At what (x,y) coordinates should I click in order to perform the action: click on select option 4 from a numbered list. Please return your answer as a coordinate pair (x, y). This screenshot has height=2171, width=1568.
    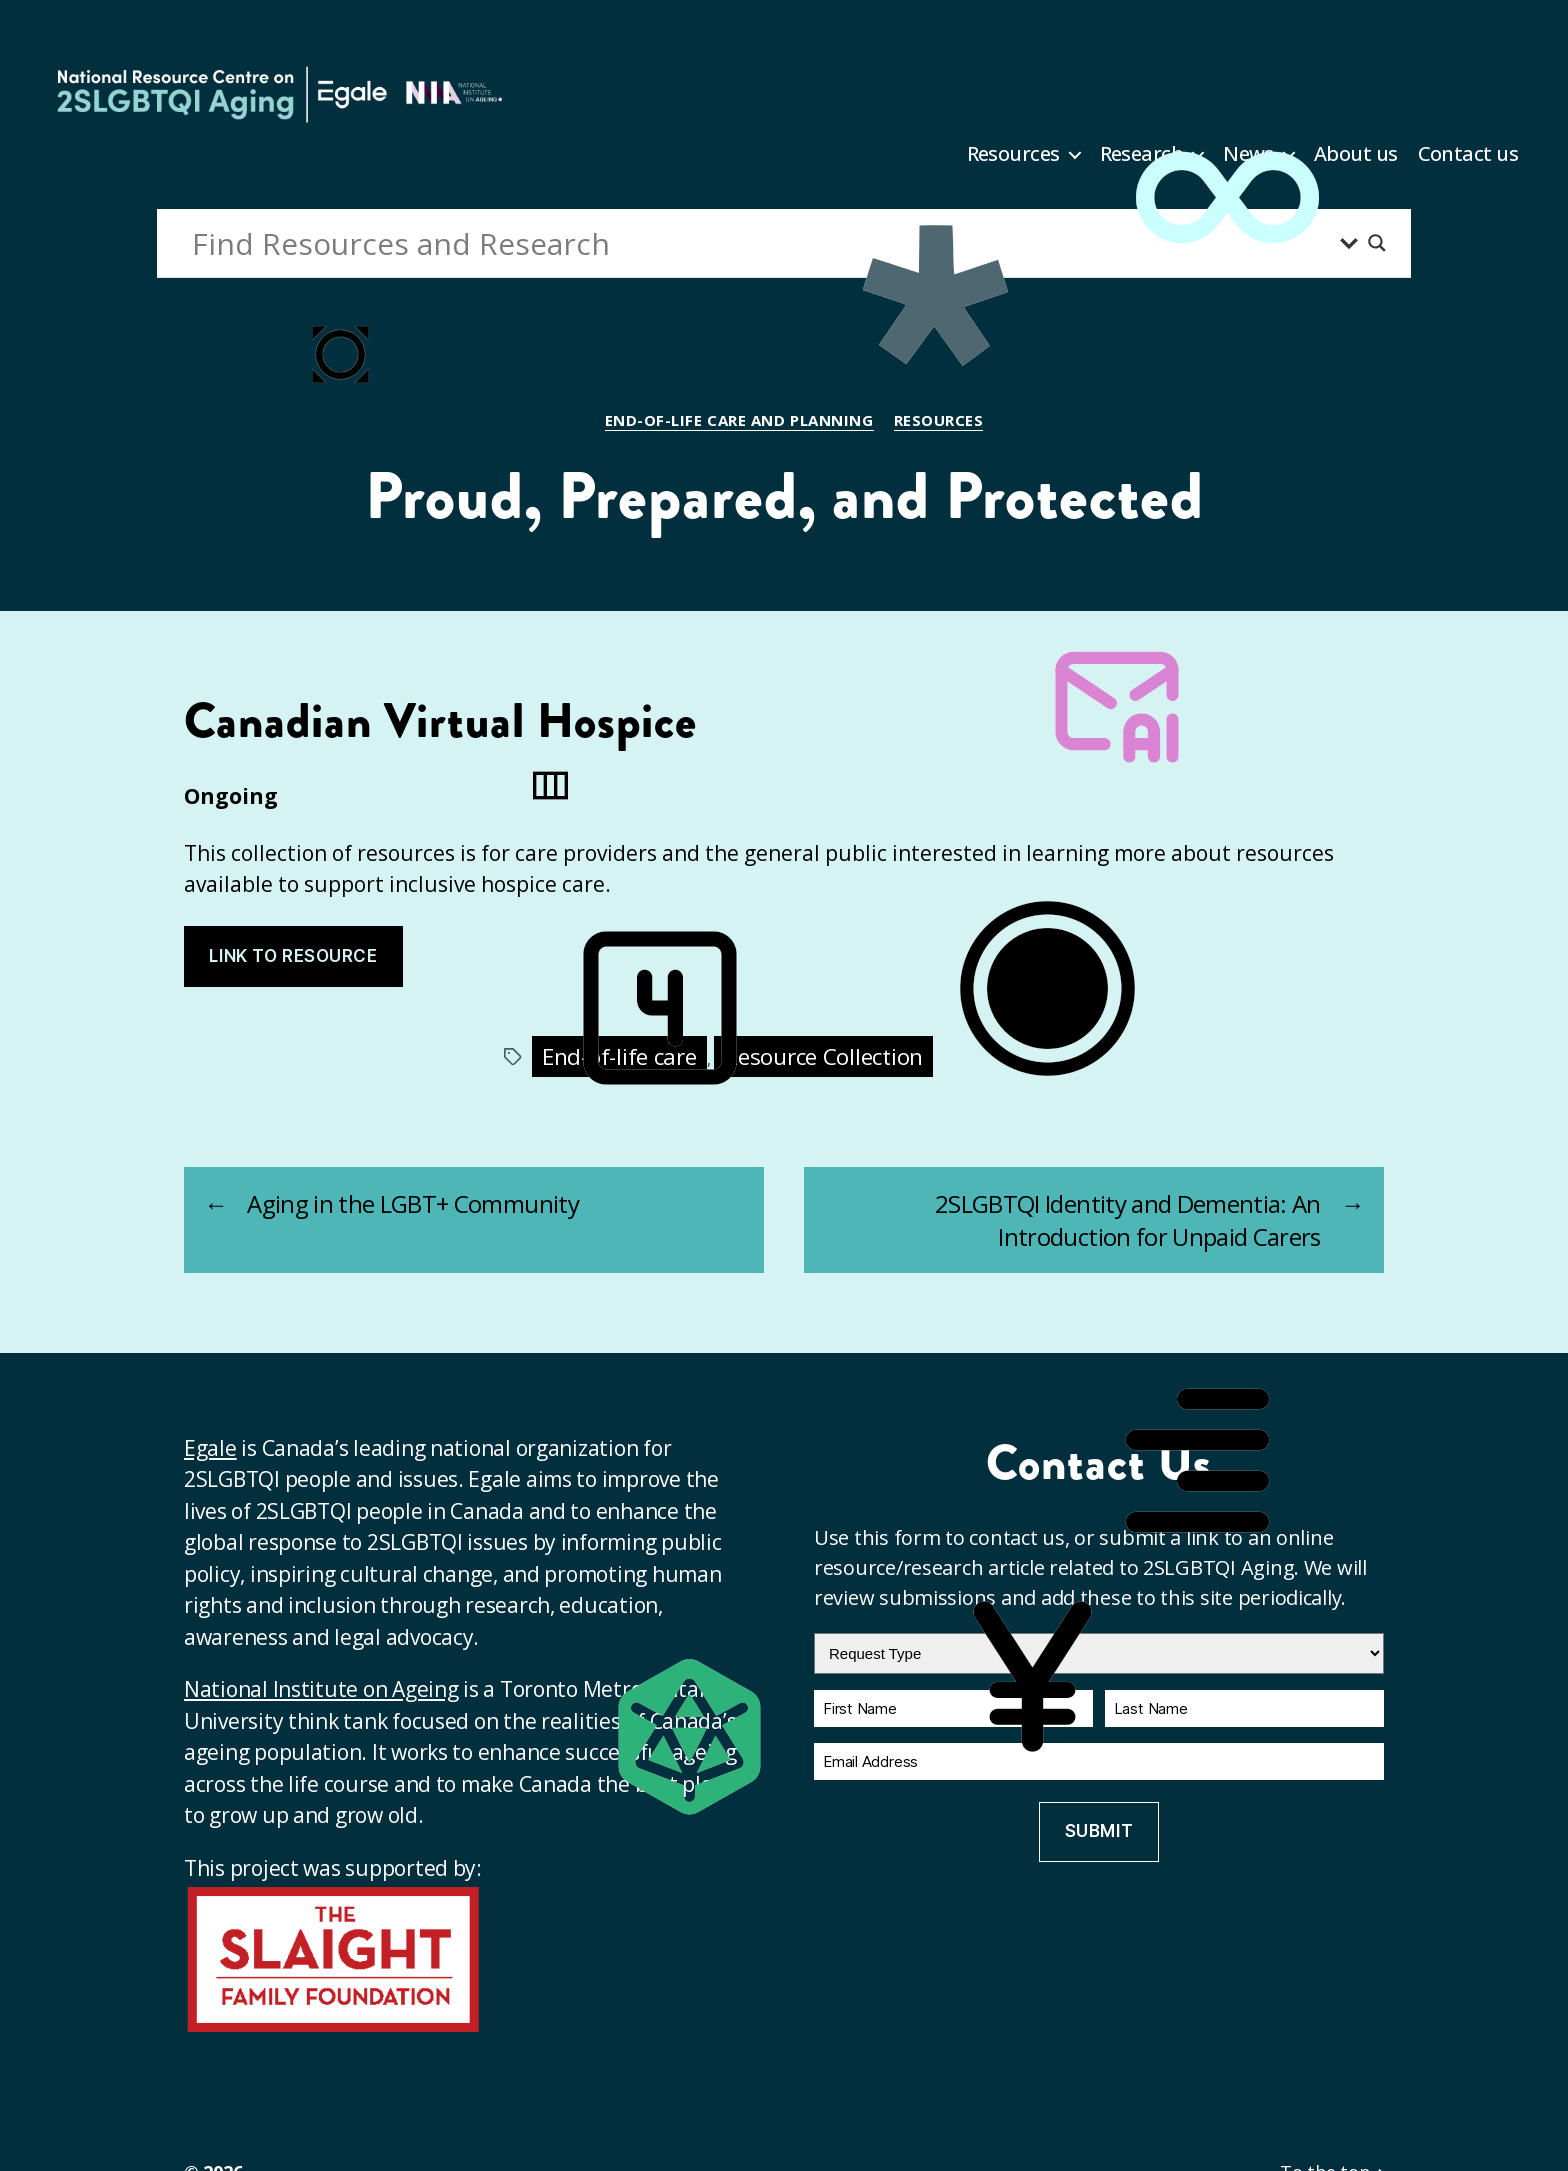
    Looking at the image, I should click on (660, 1008).